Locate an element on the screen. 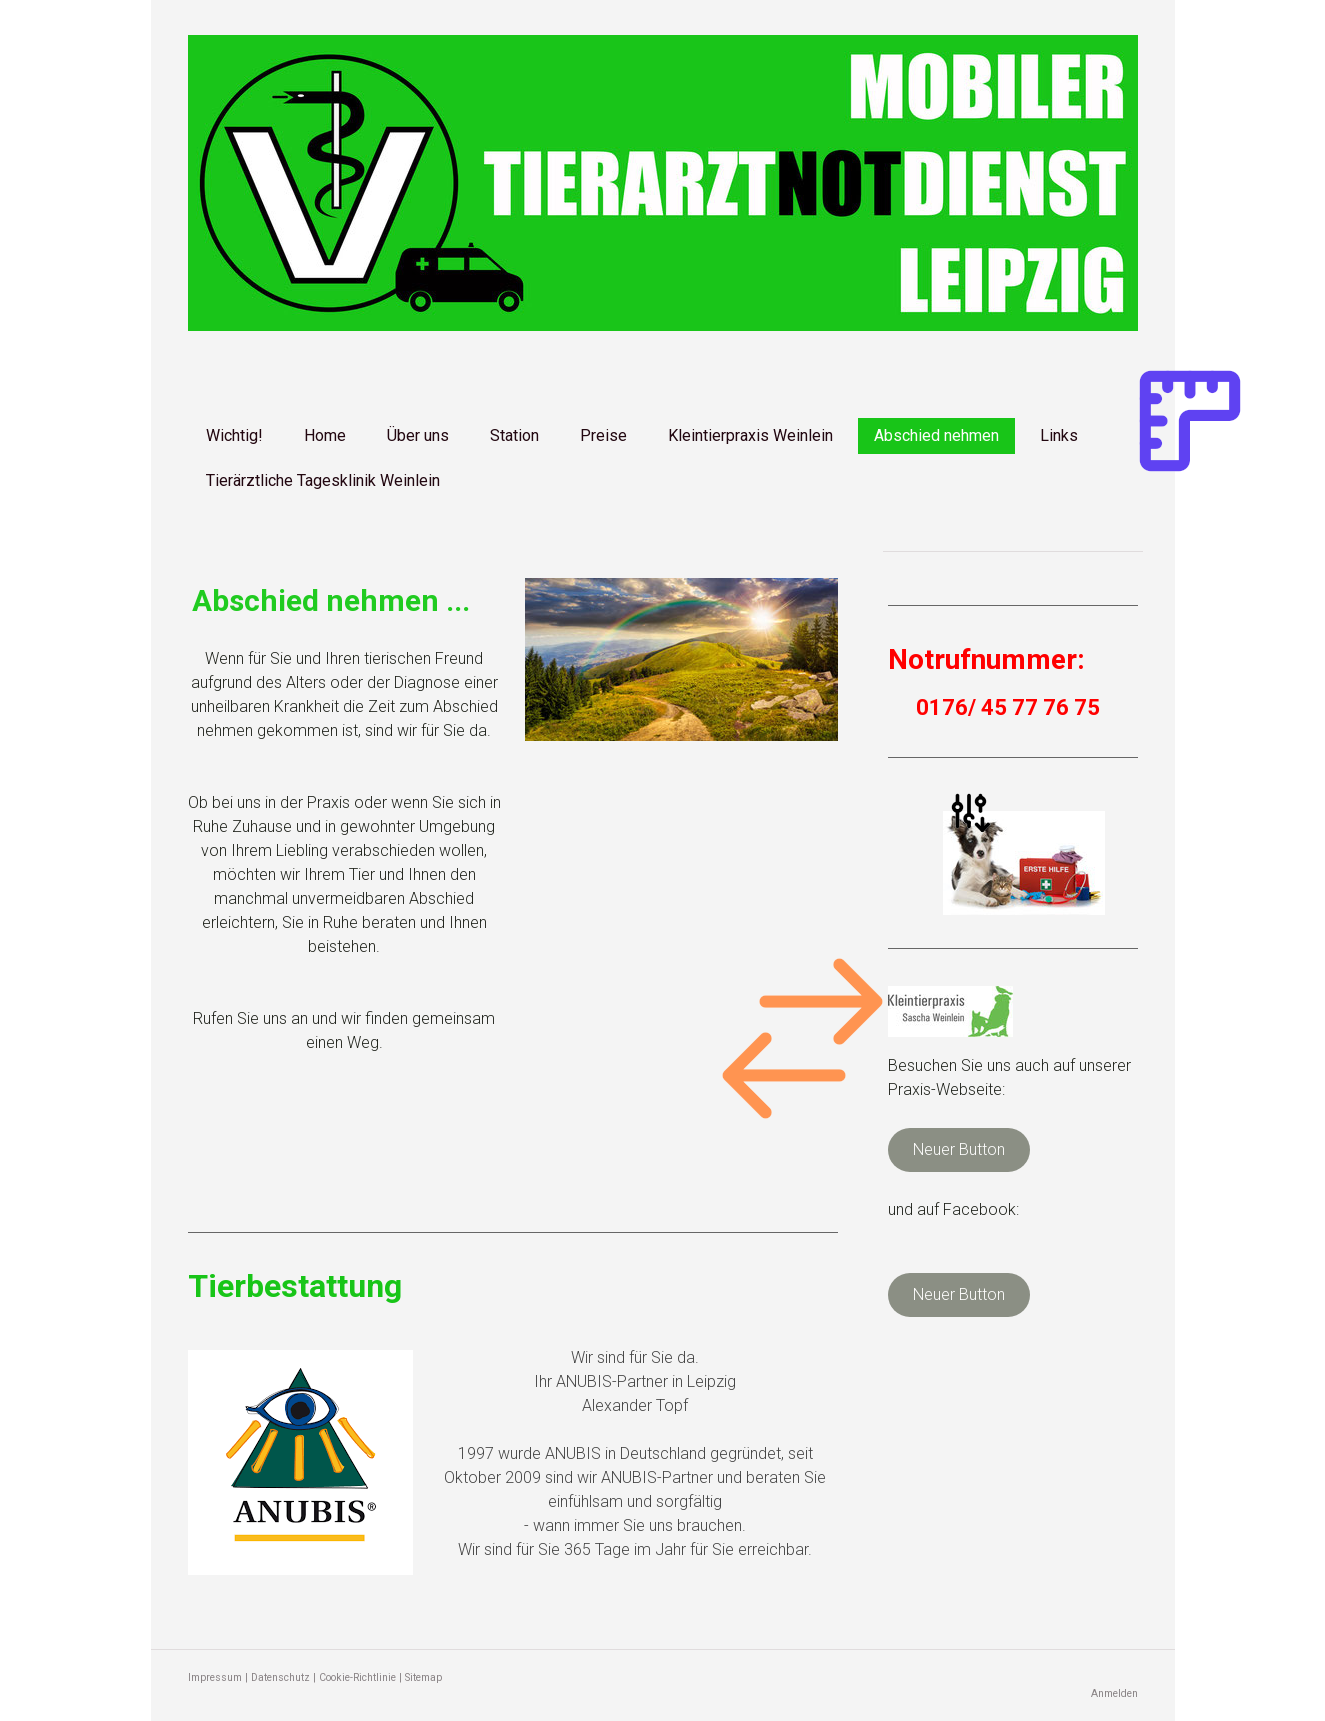 Image resolution: width=1325 pixels, height=1721 pixels. swap or exchange items is located at coordinates (802, 1038).